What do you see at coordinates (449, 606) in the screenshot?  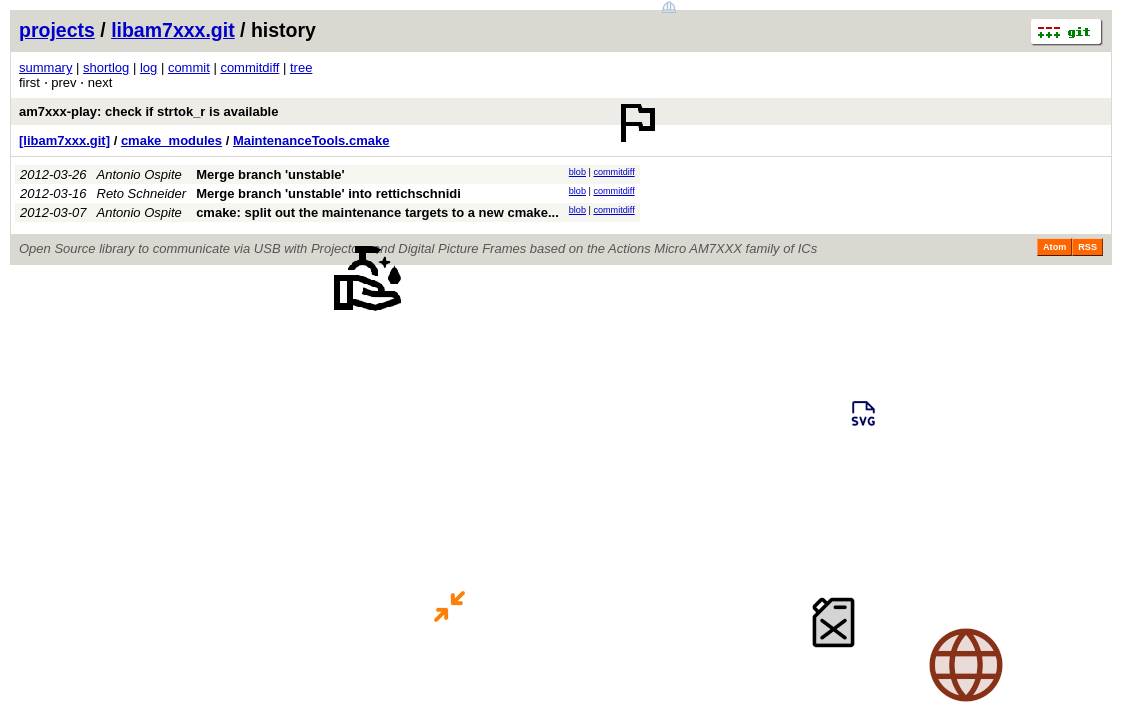 I see `minimize or collapse window` at bounding box center [449, 606].